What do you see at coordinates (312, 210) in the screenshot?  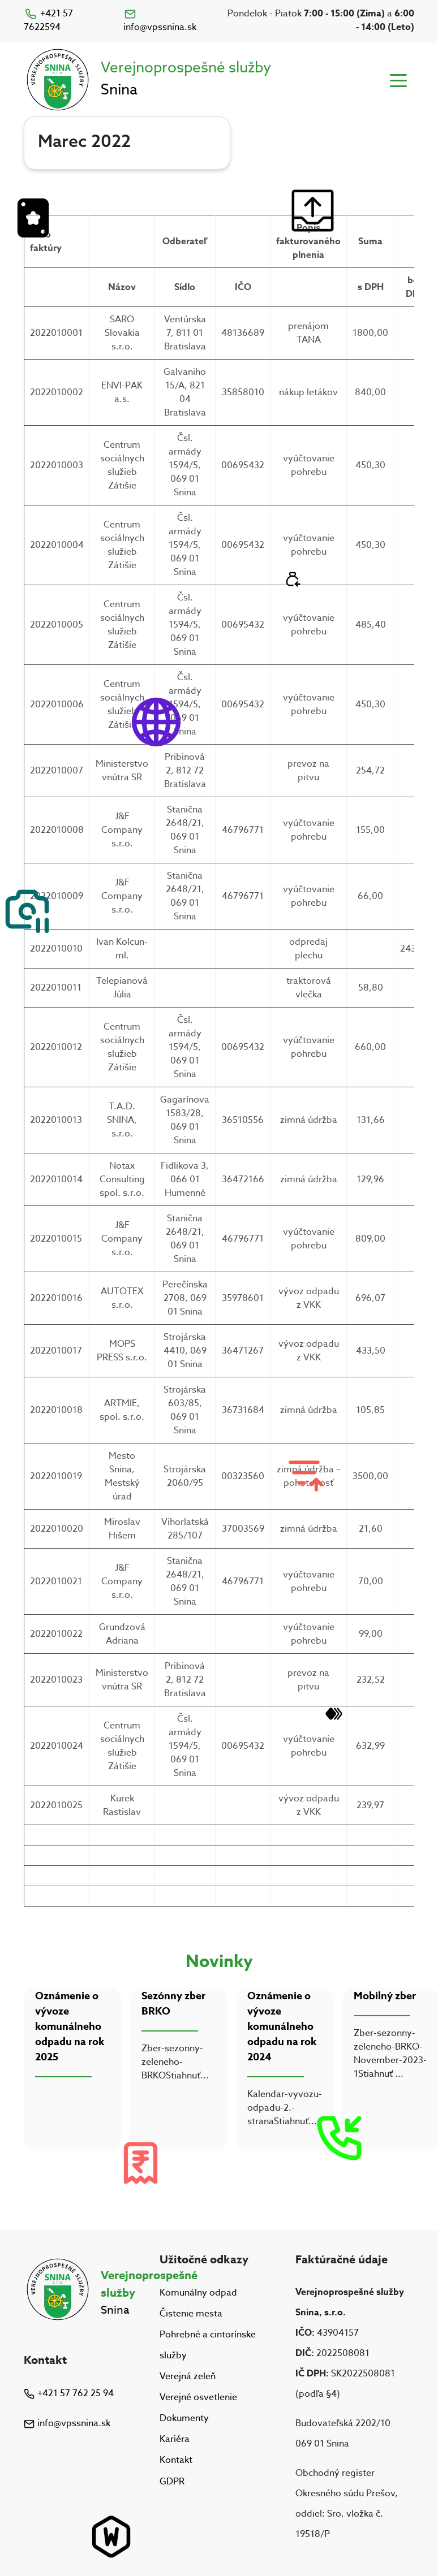 I see `upload file from tray` at bounding box center [312, 210].